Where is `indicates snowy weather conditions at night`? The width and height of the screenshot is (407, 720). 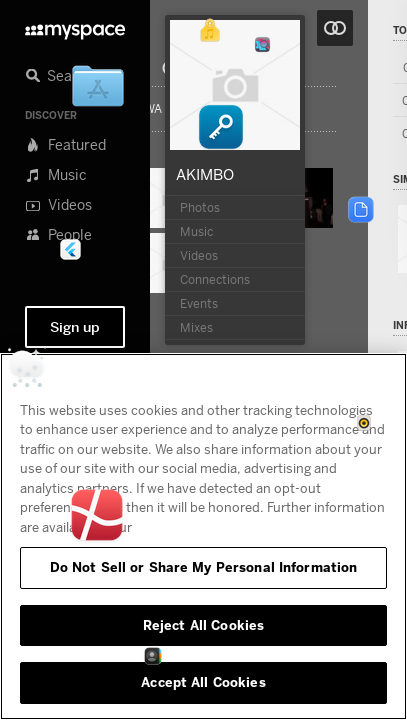
indicates snowy weather conditions at night is located at coordinates (27, 367).